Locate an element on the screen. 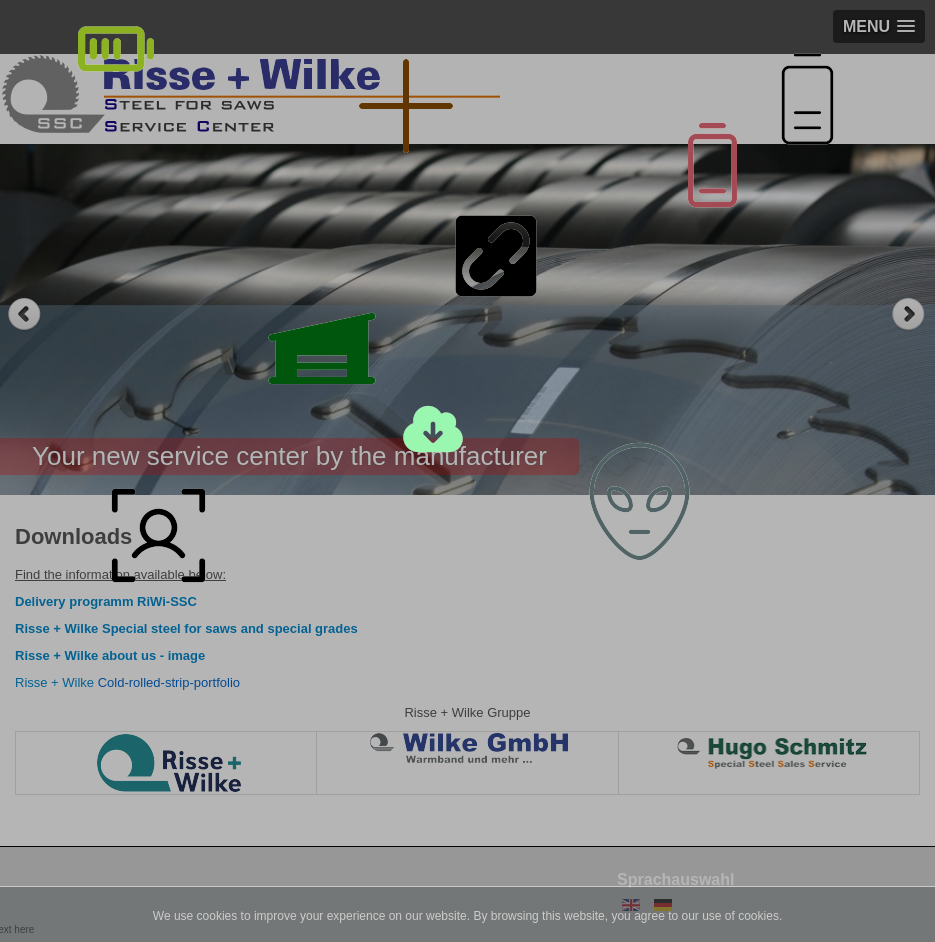 Image resolution: width=935 pixels, height=942 pixels. download file from cloud storage is located at coordinates (433, 429).